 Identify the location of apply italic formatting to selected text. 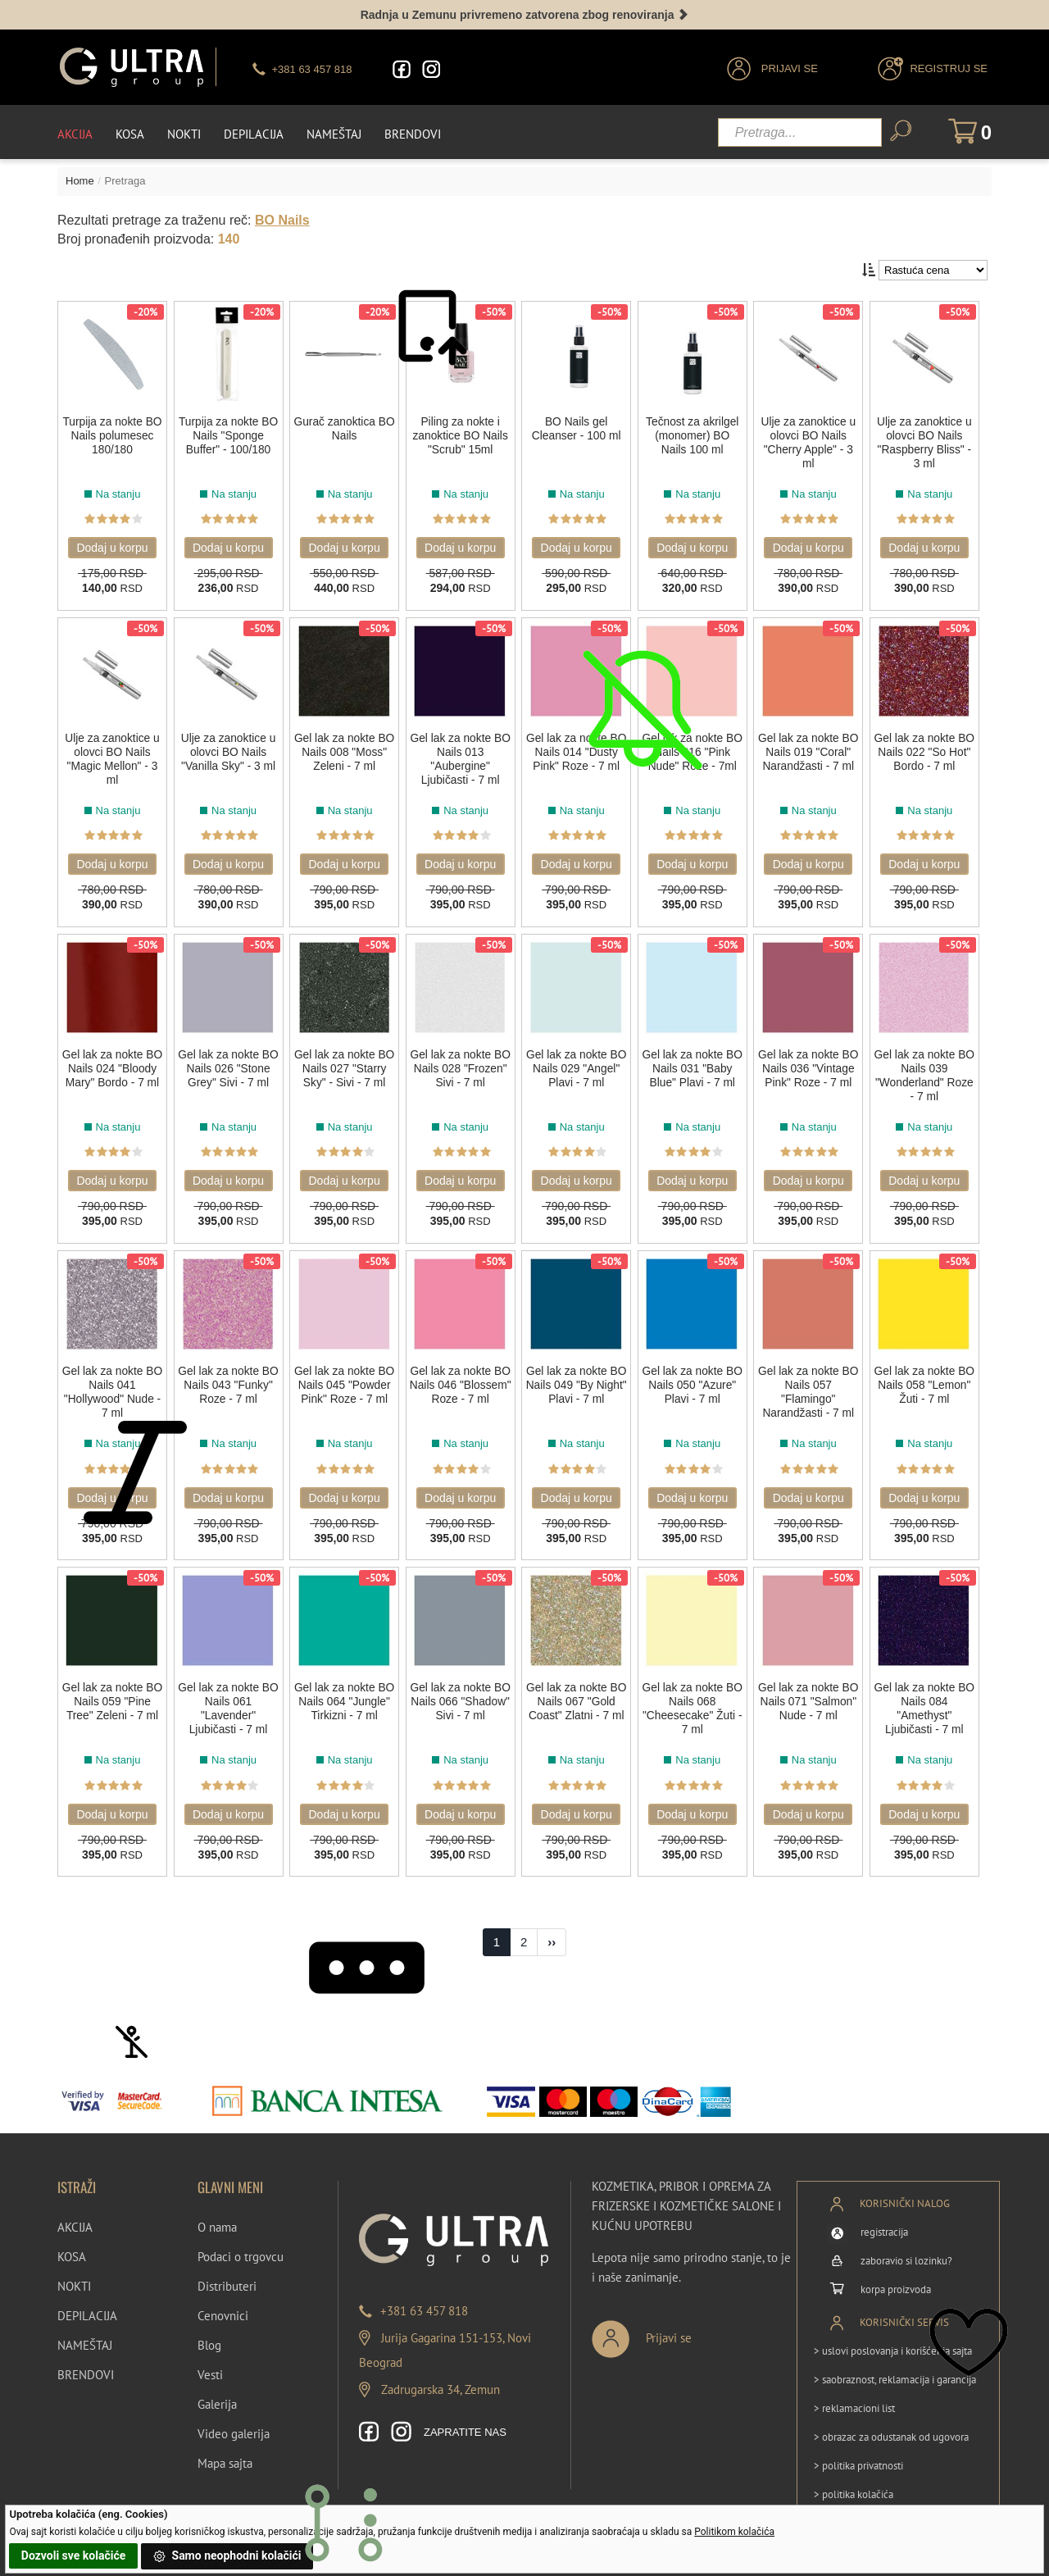
(135, 1472).